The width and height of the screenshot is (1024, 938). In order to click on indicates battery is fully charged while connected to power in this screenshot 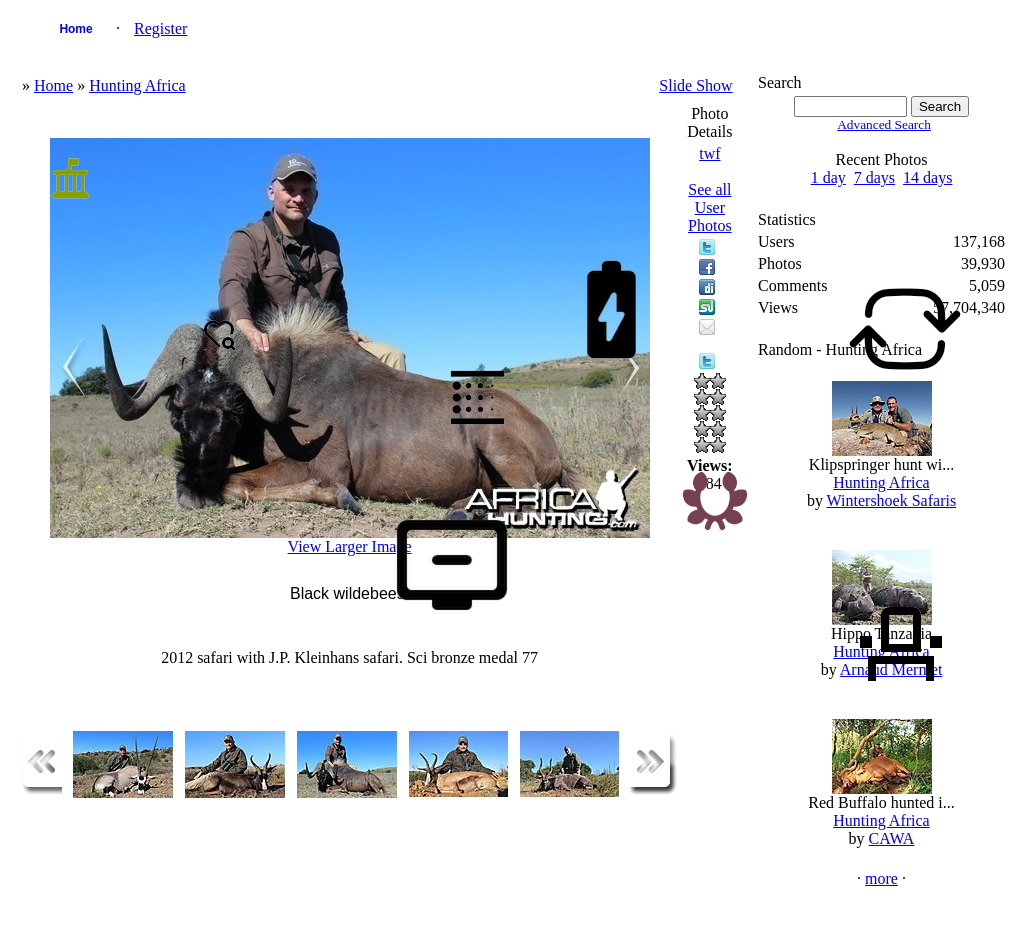, I will do `click(611, 309)`.